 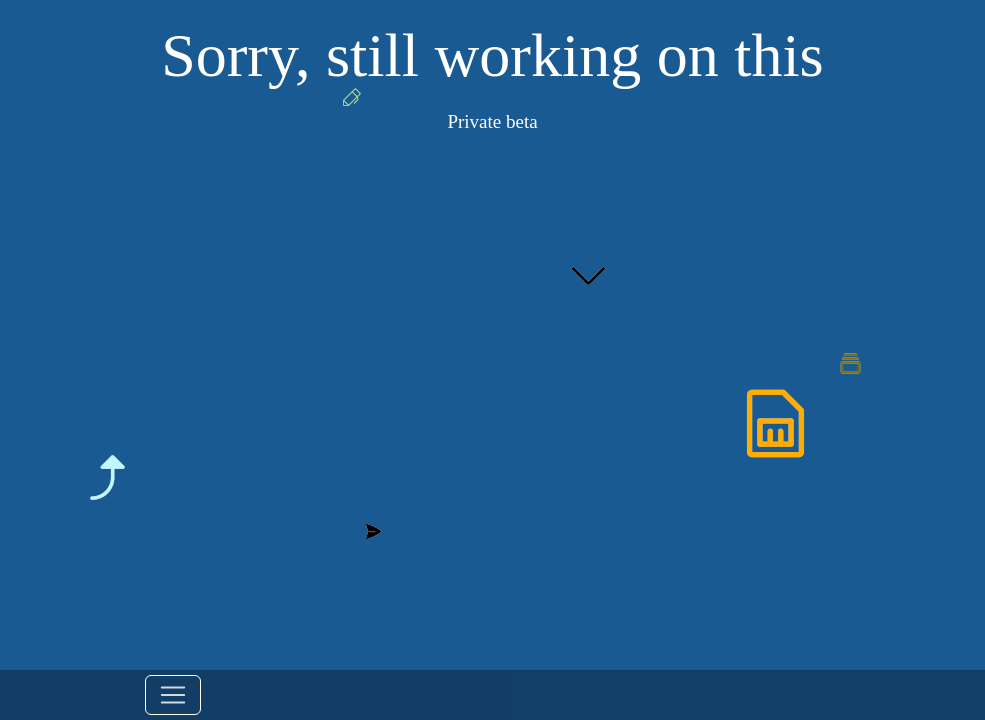 I want to click on edit or modify content, so click(x=351, y=97).